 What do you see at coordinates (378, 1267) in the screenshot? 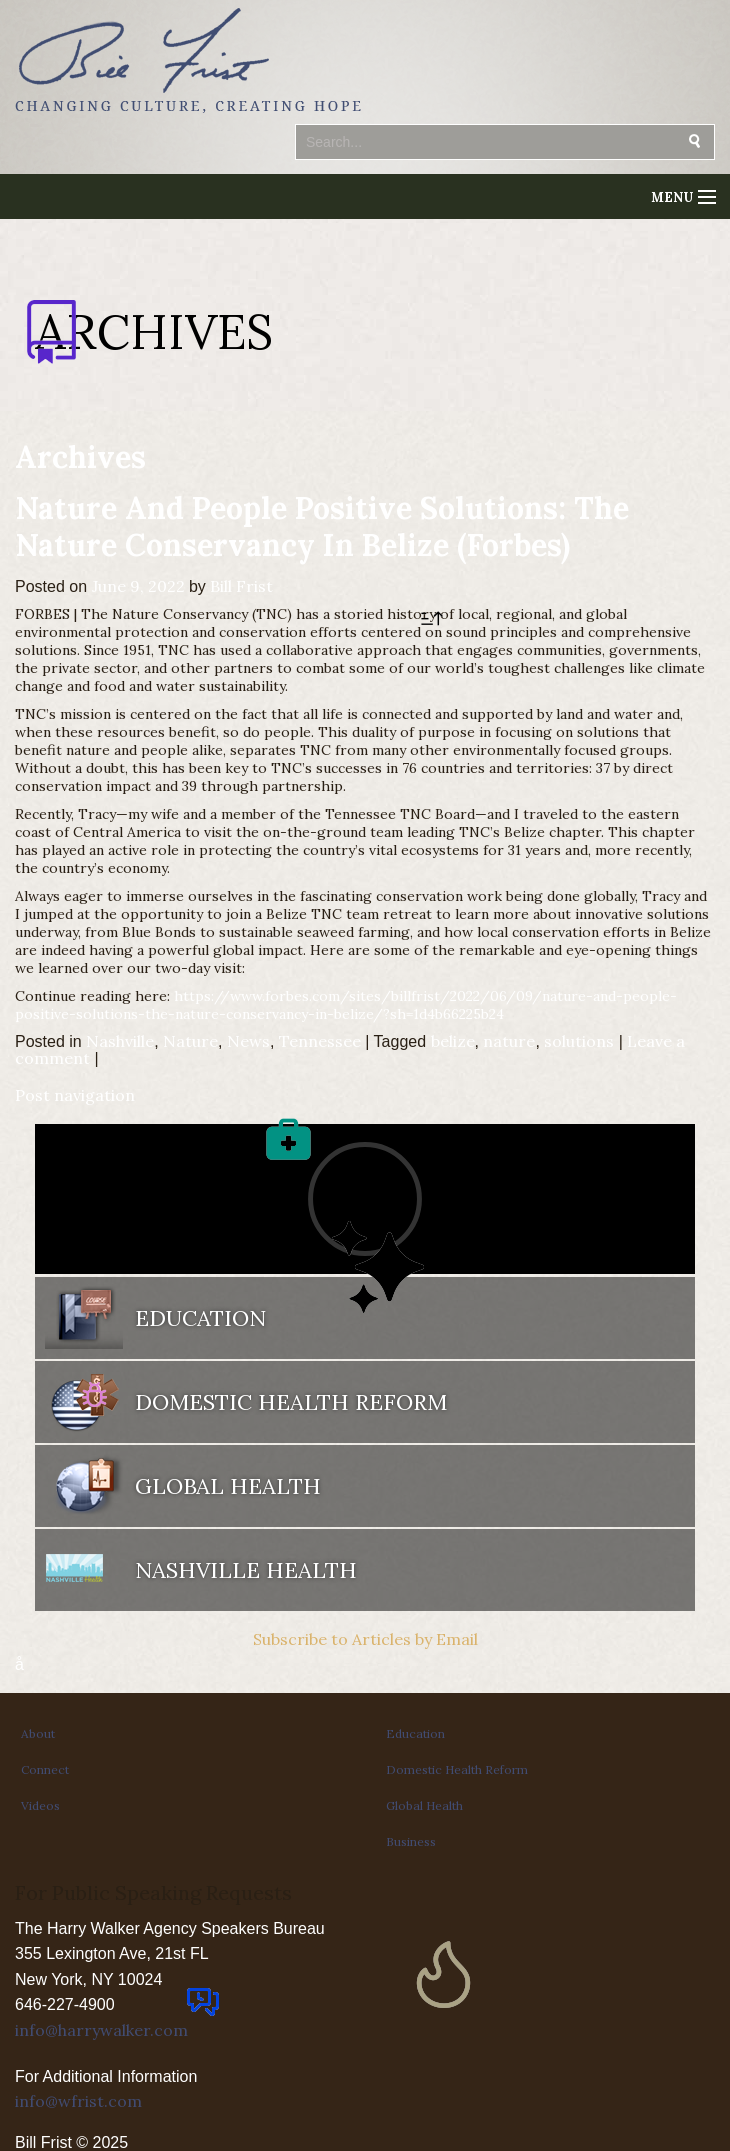
I see `indicates AI-generated or enhanced content` at bounding box center [378, 1267].